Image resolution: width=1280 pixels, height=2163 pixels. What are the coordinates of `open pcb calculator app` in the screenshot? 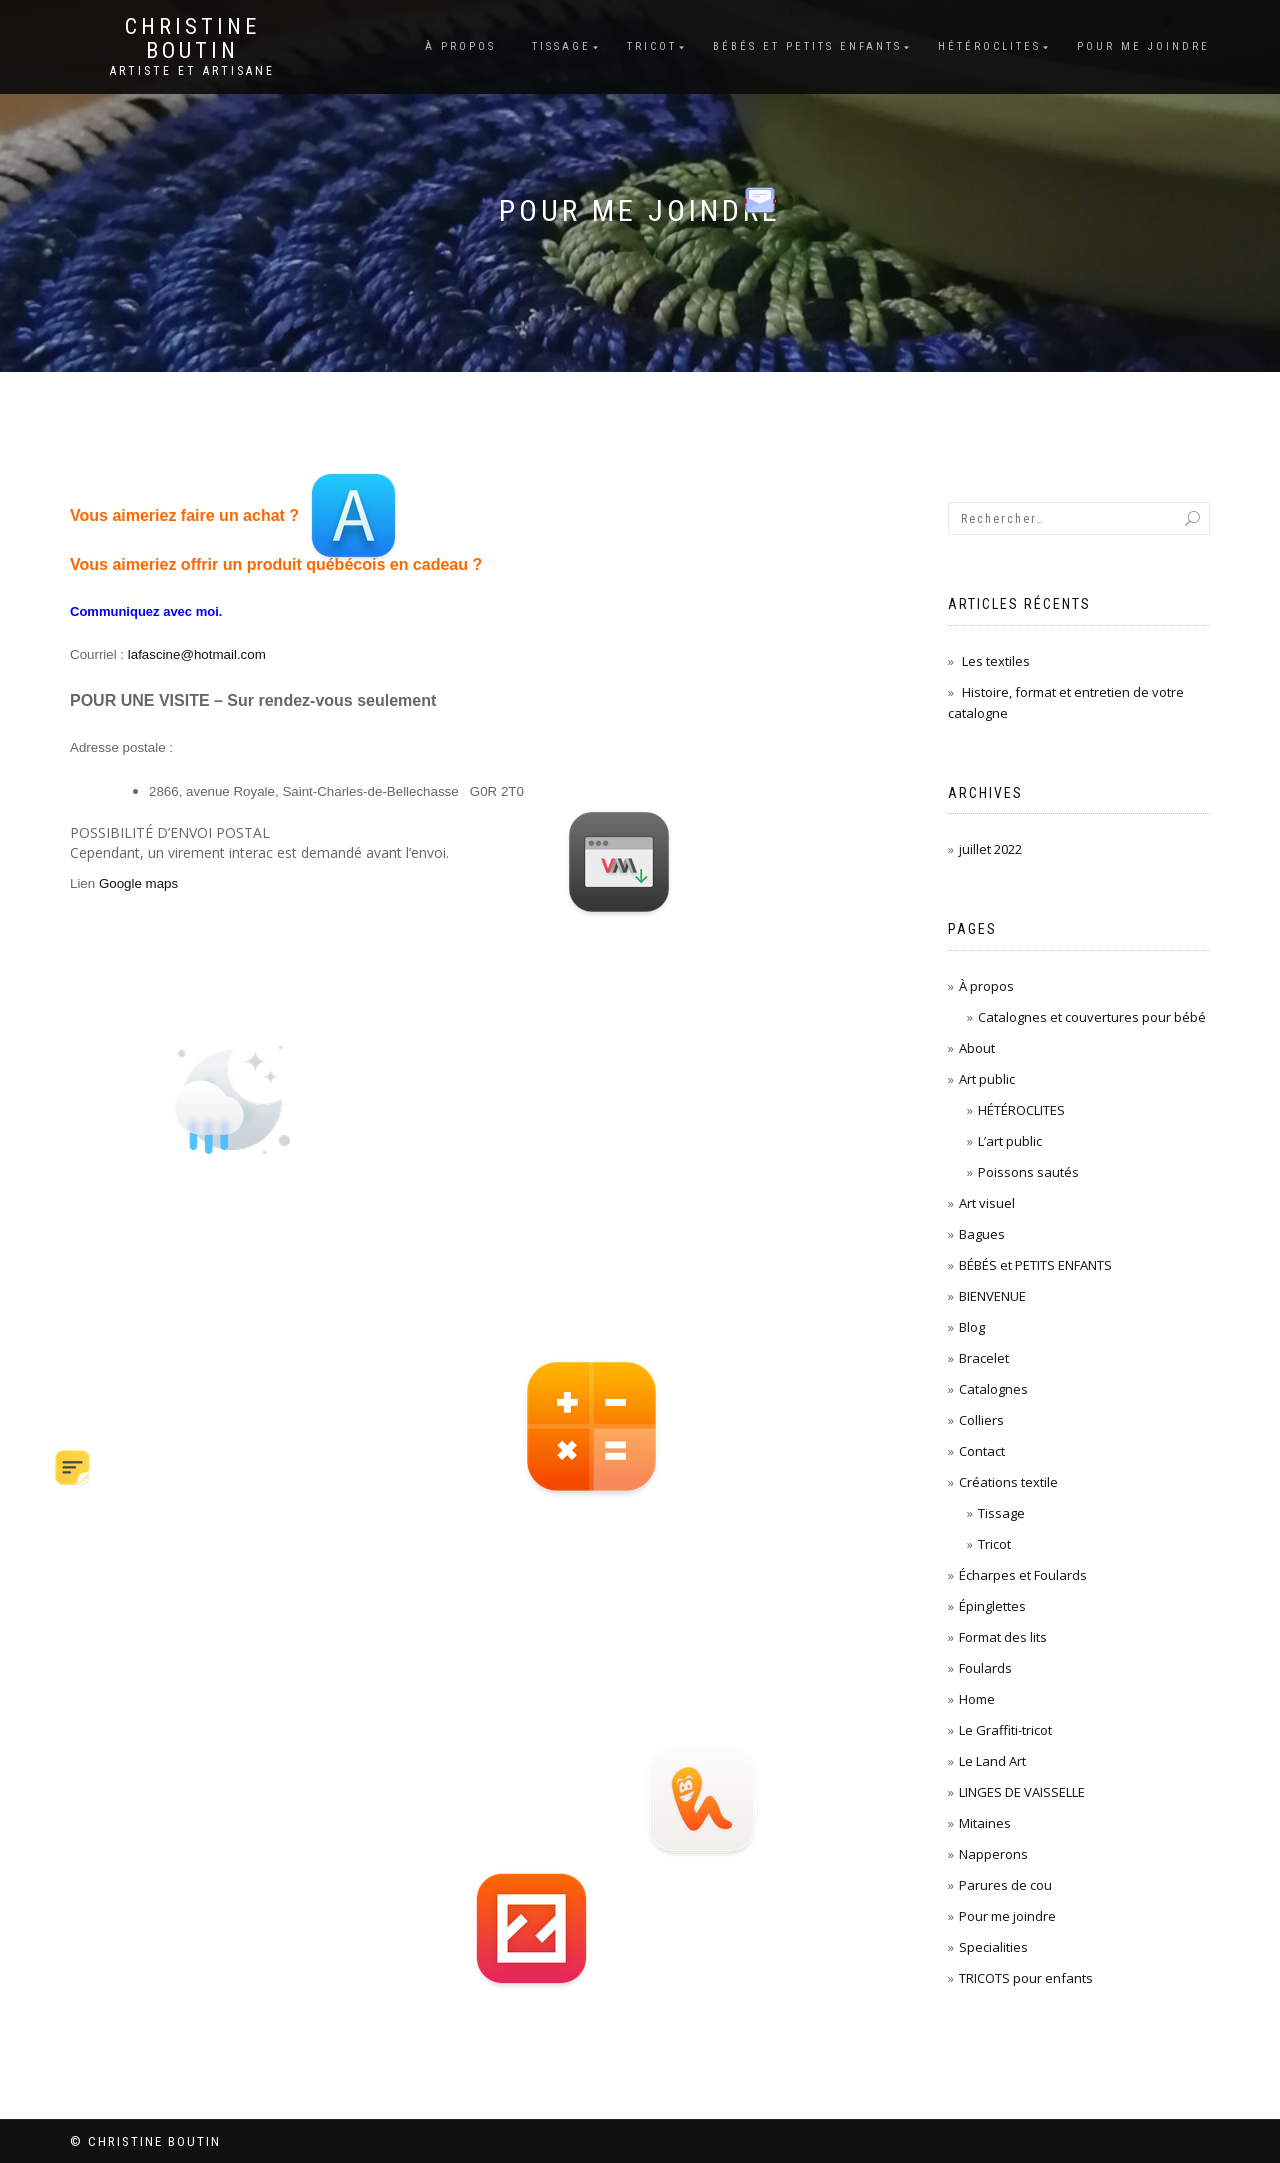 It's located at (591, 1426).